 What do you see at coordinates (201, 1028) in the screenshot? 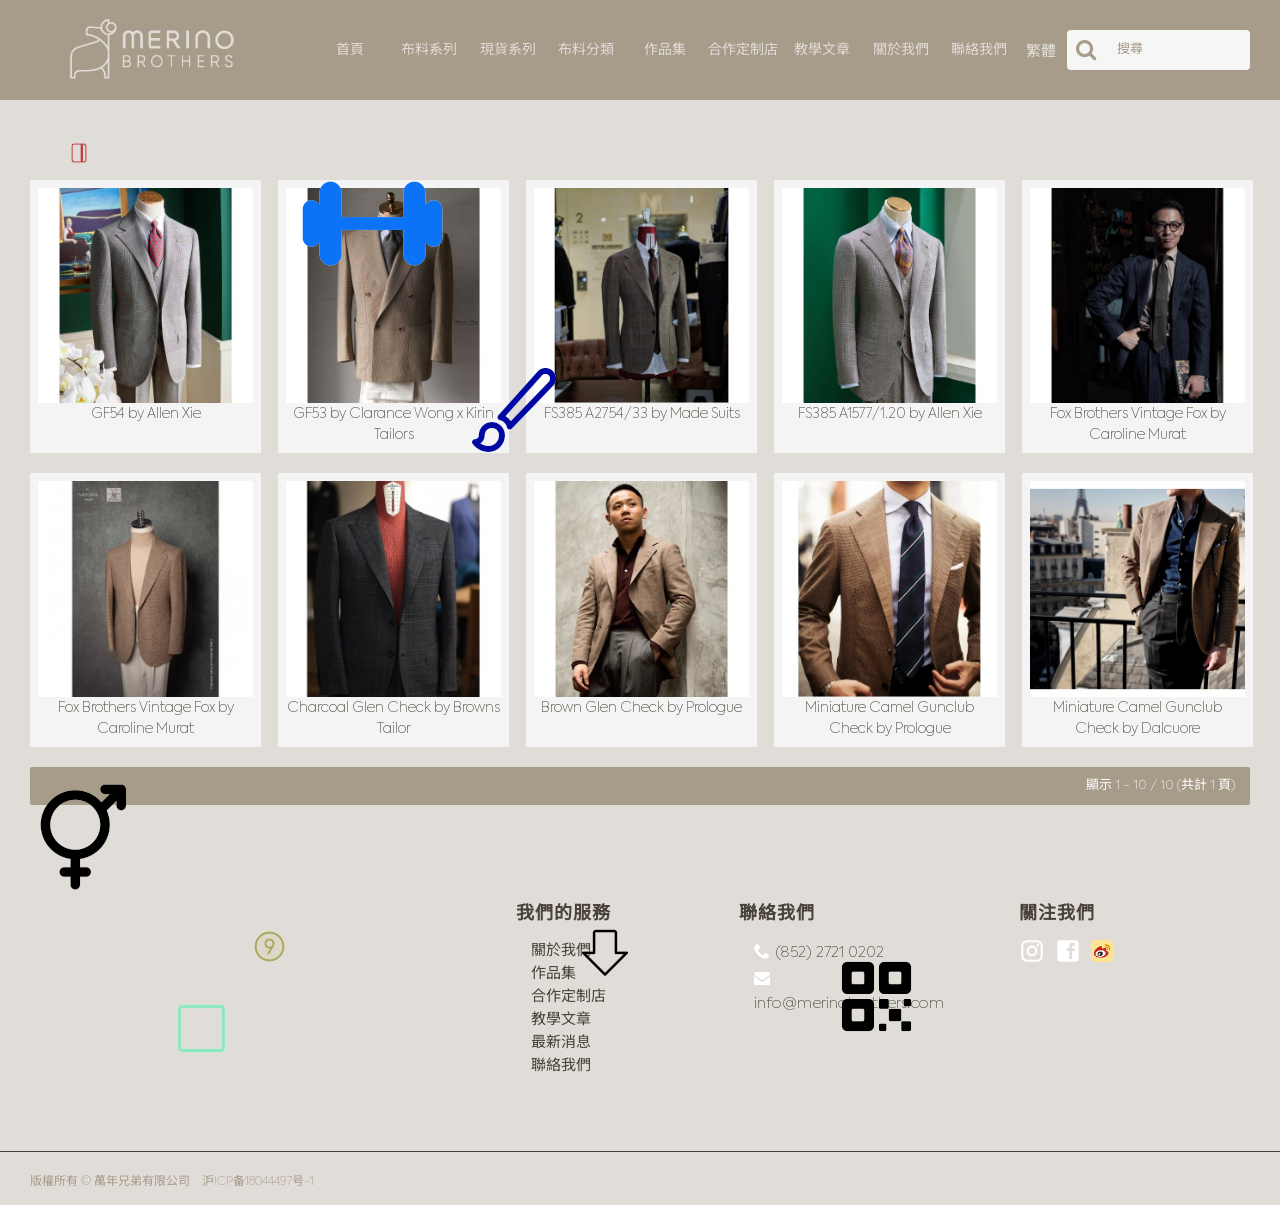
I see `stop media playback` at bounding box center [201, 1028].